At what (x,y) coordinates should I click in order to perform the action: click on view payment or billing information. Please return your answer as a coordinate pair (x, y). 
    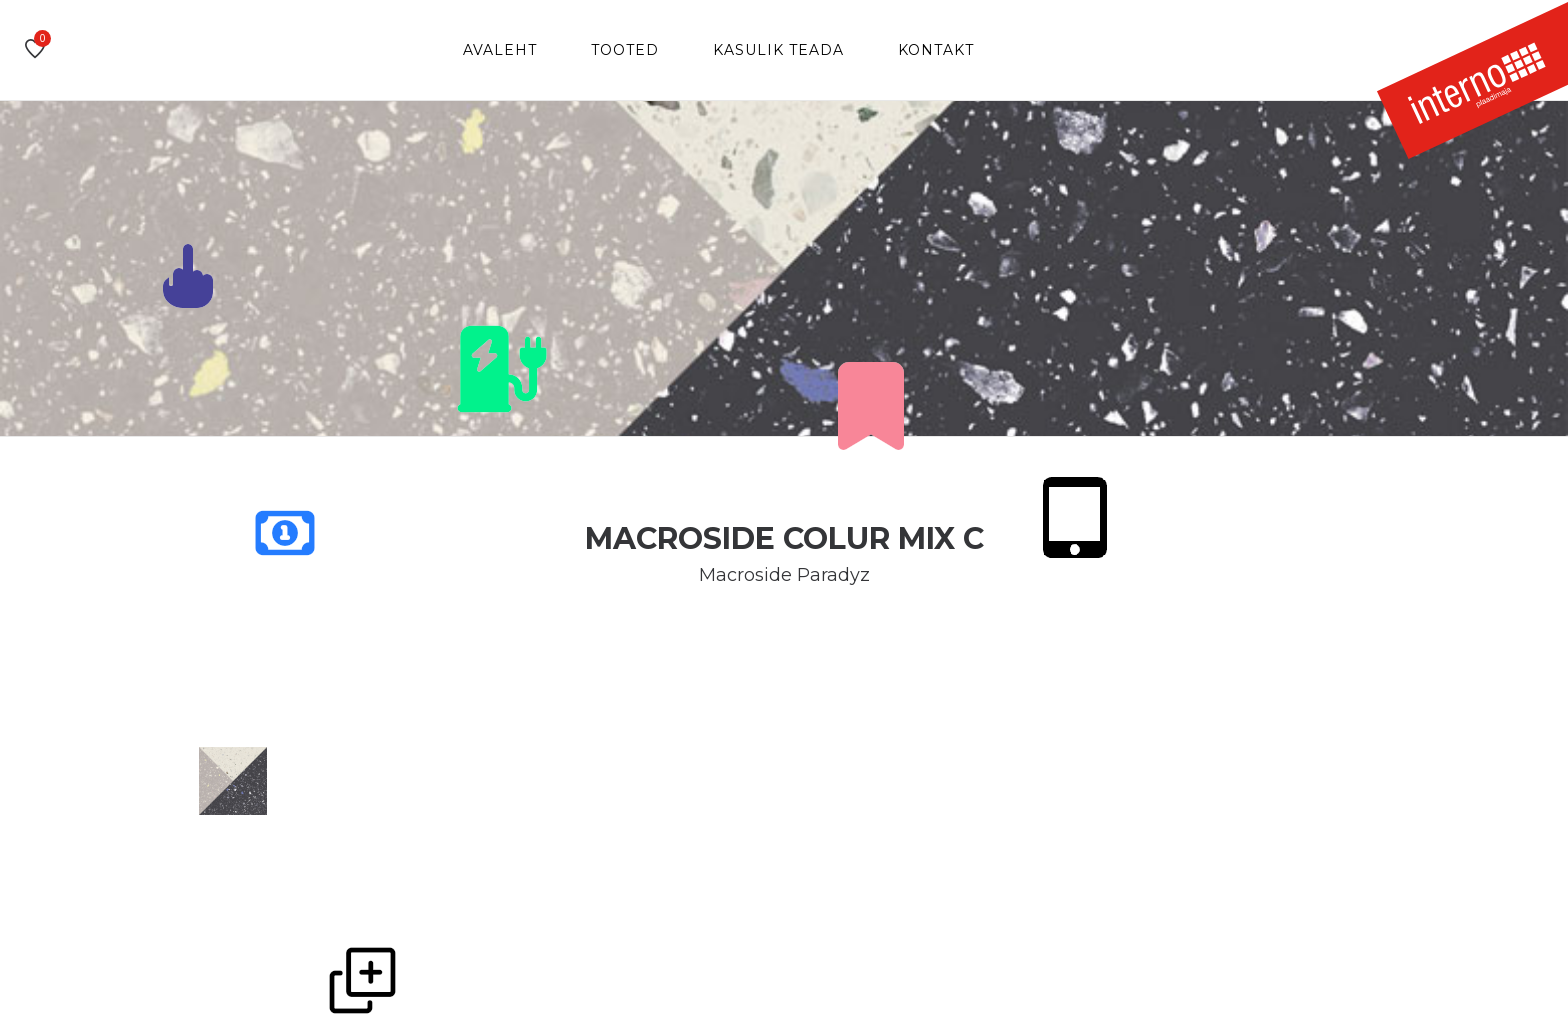
    Looking at the image, I should click on (285, 533).